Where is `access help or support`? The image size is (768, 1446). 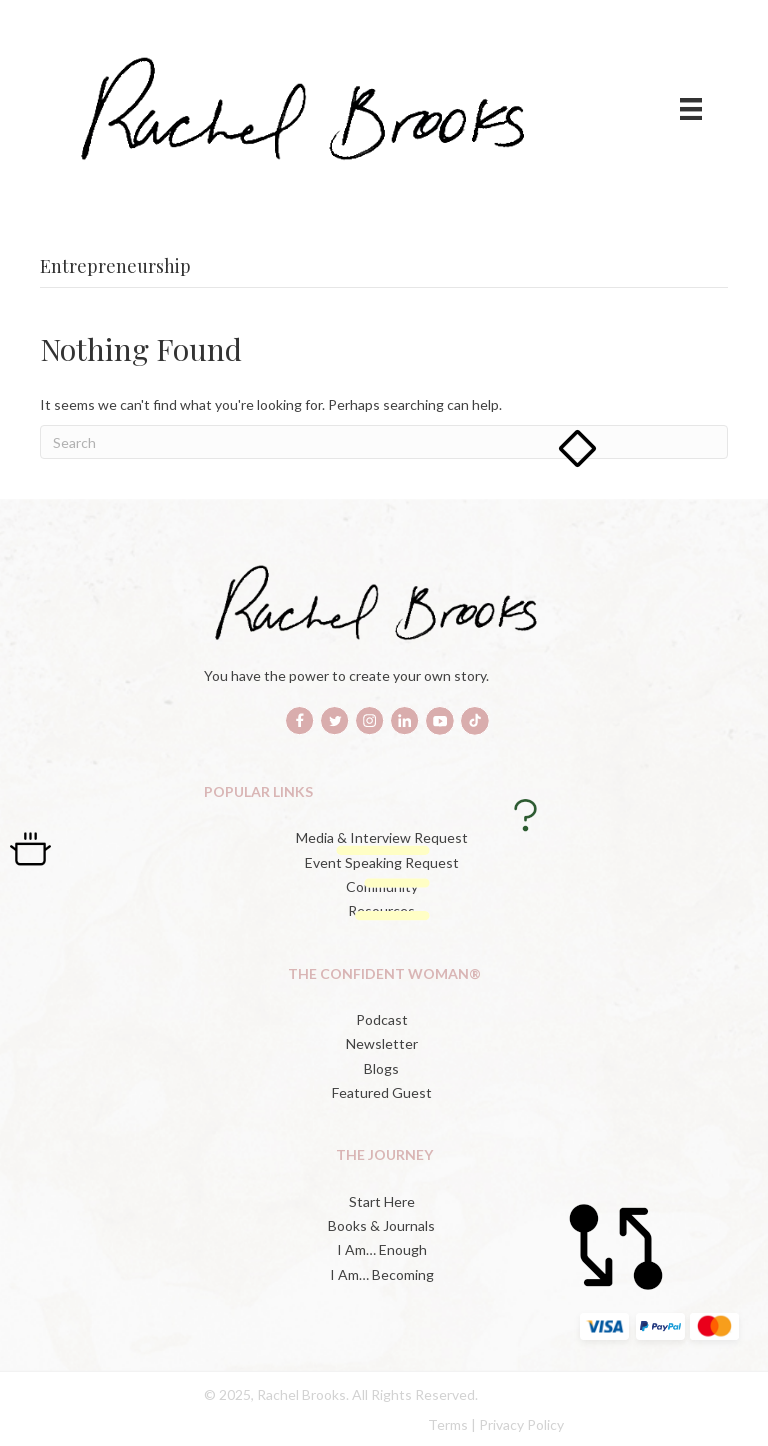
access help or support is located at coordinates (525, 814).